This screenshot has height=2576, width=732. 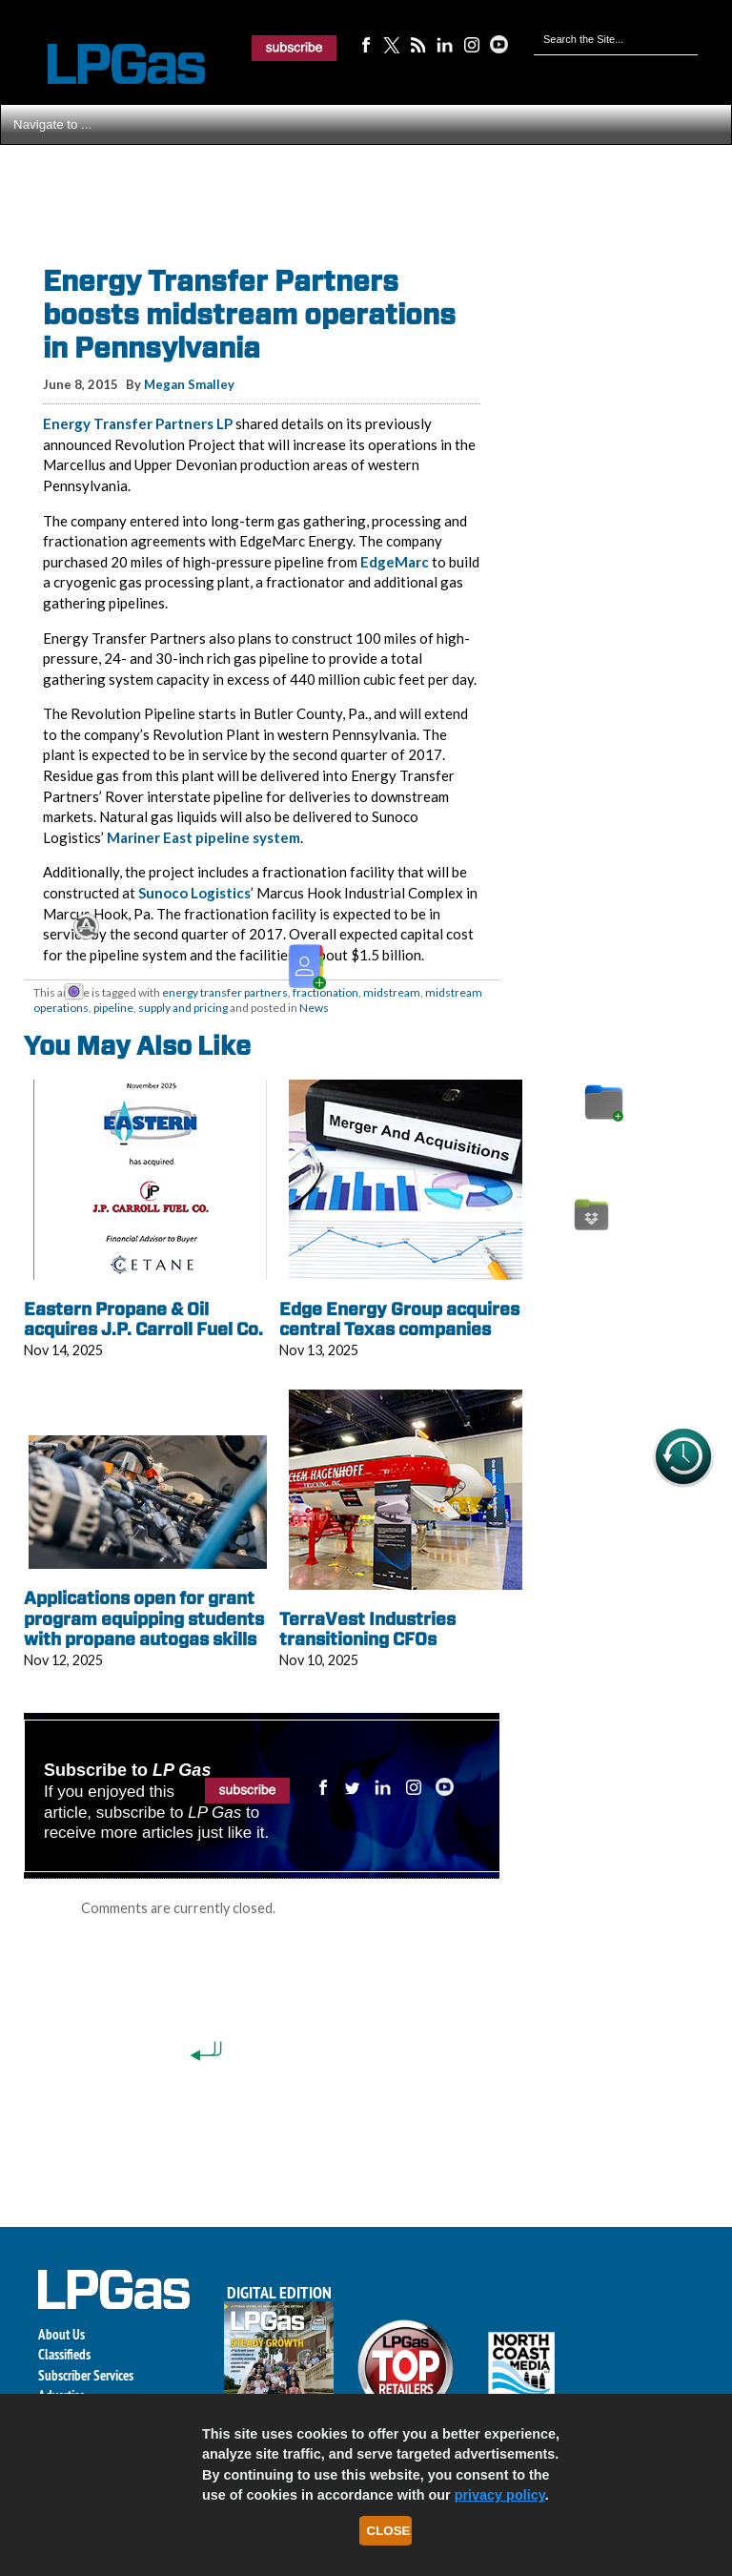 What do you see at coordinates (591, 1214) in the screenshot?
I see `open your dropbox folder` at bounding box center [591, 1214].